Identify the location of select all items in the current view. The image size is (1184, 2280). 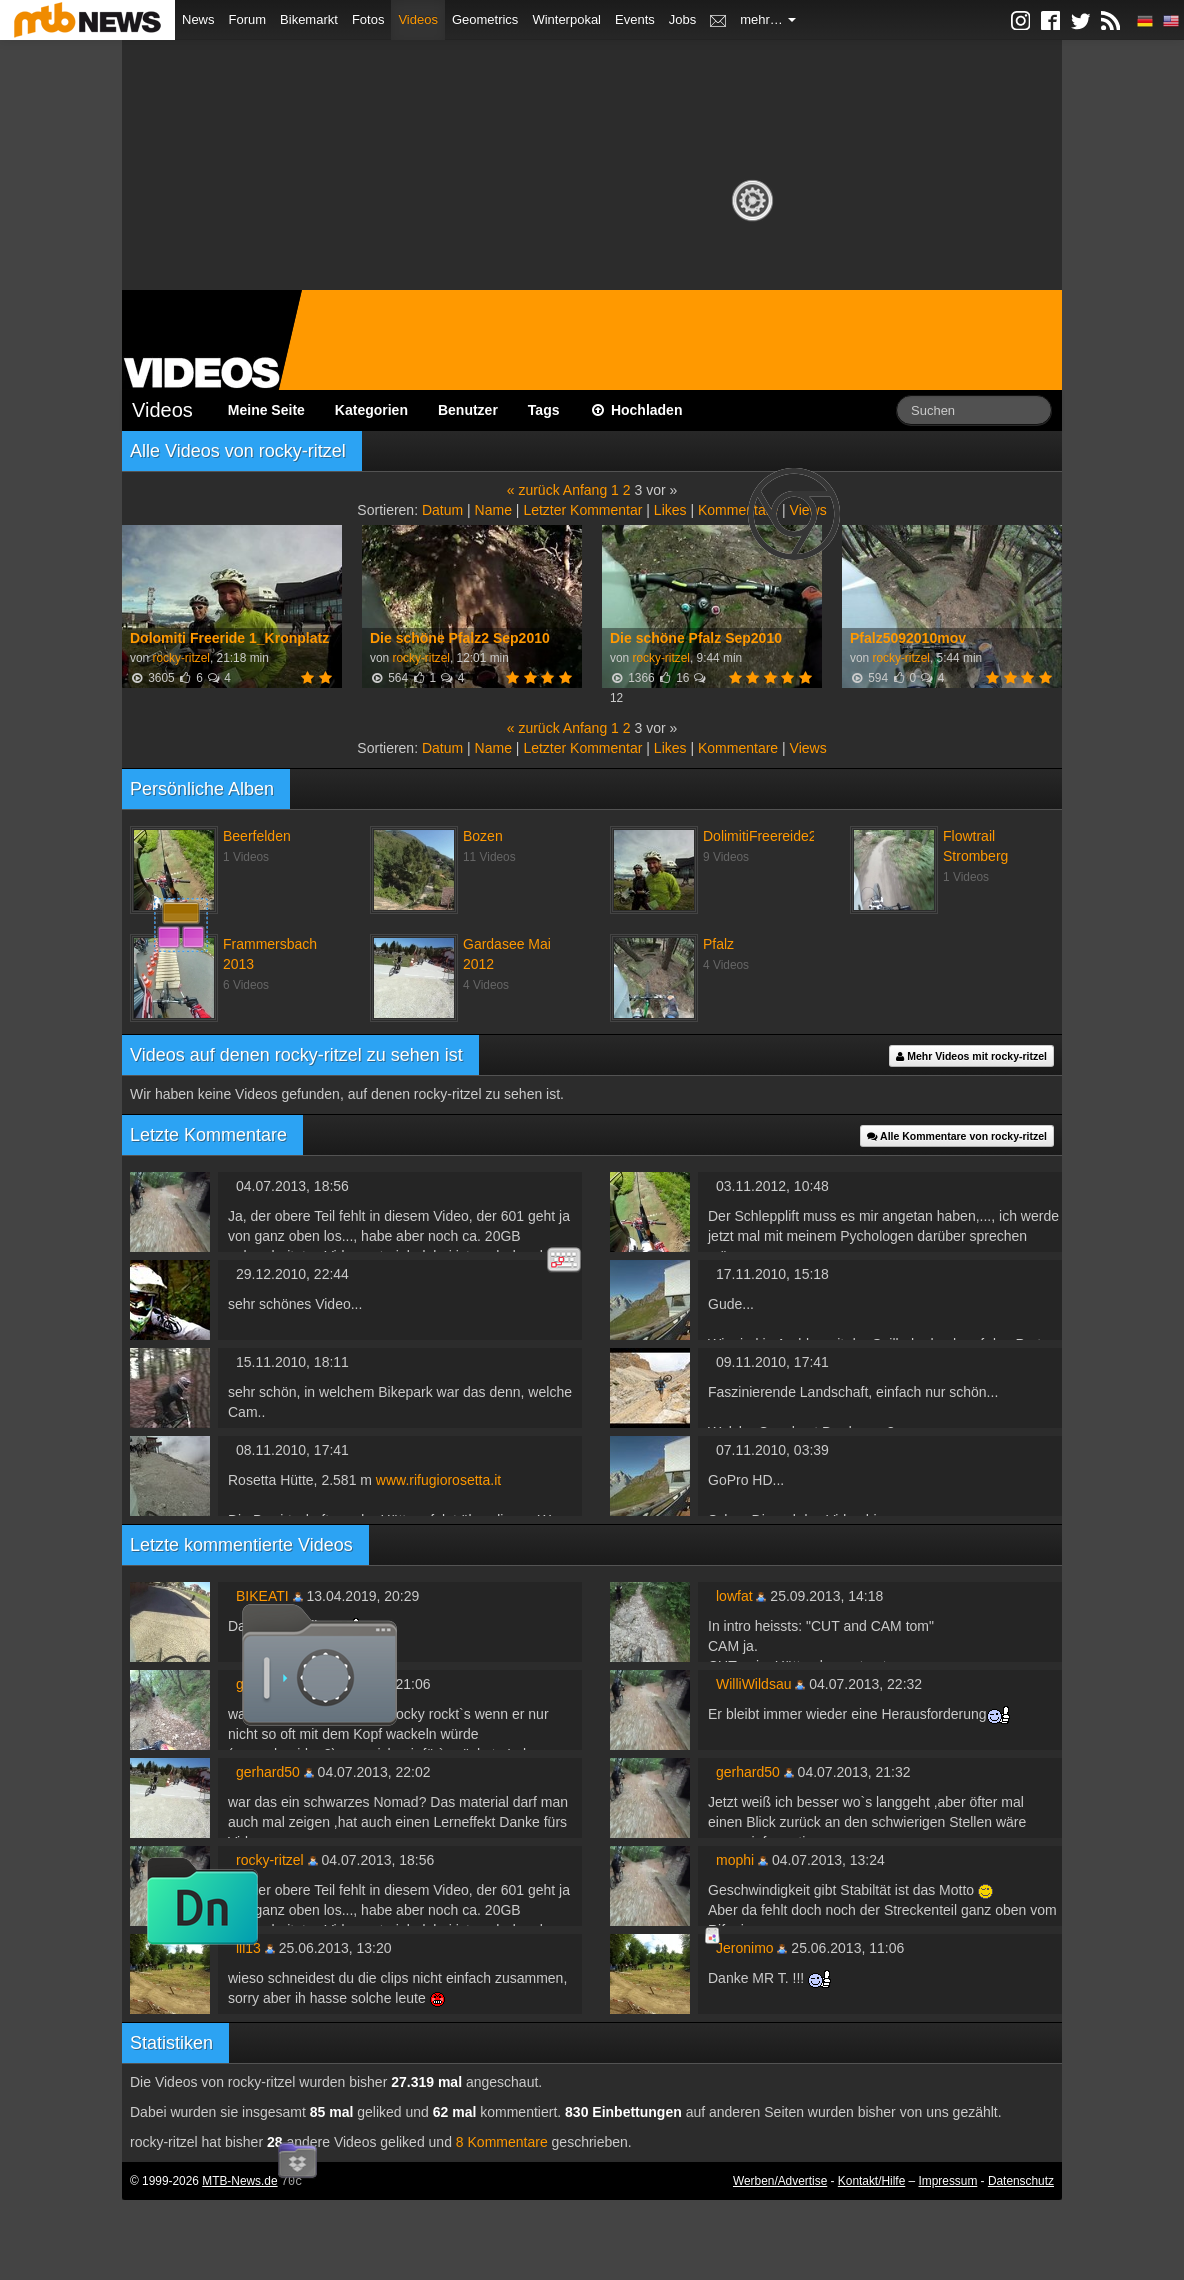
(181, 925).